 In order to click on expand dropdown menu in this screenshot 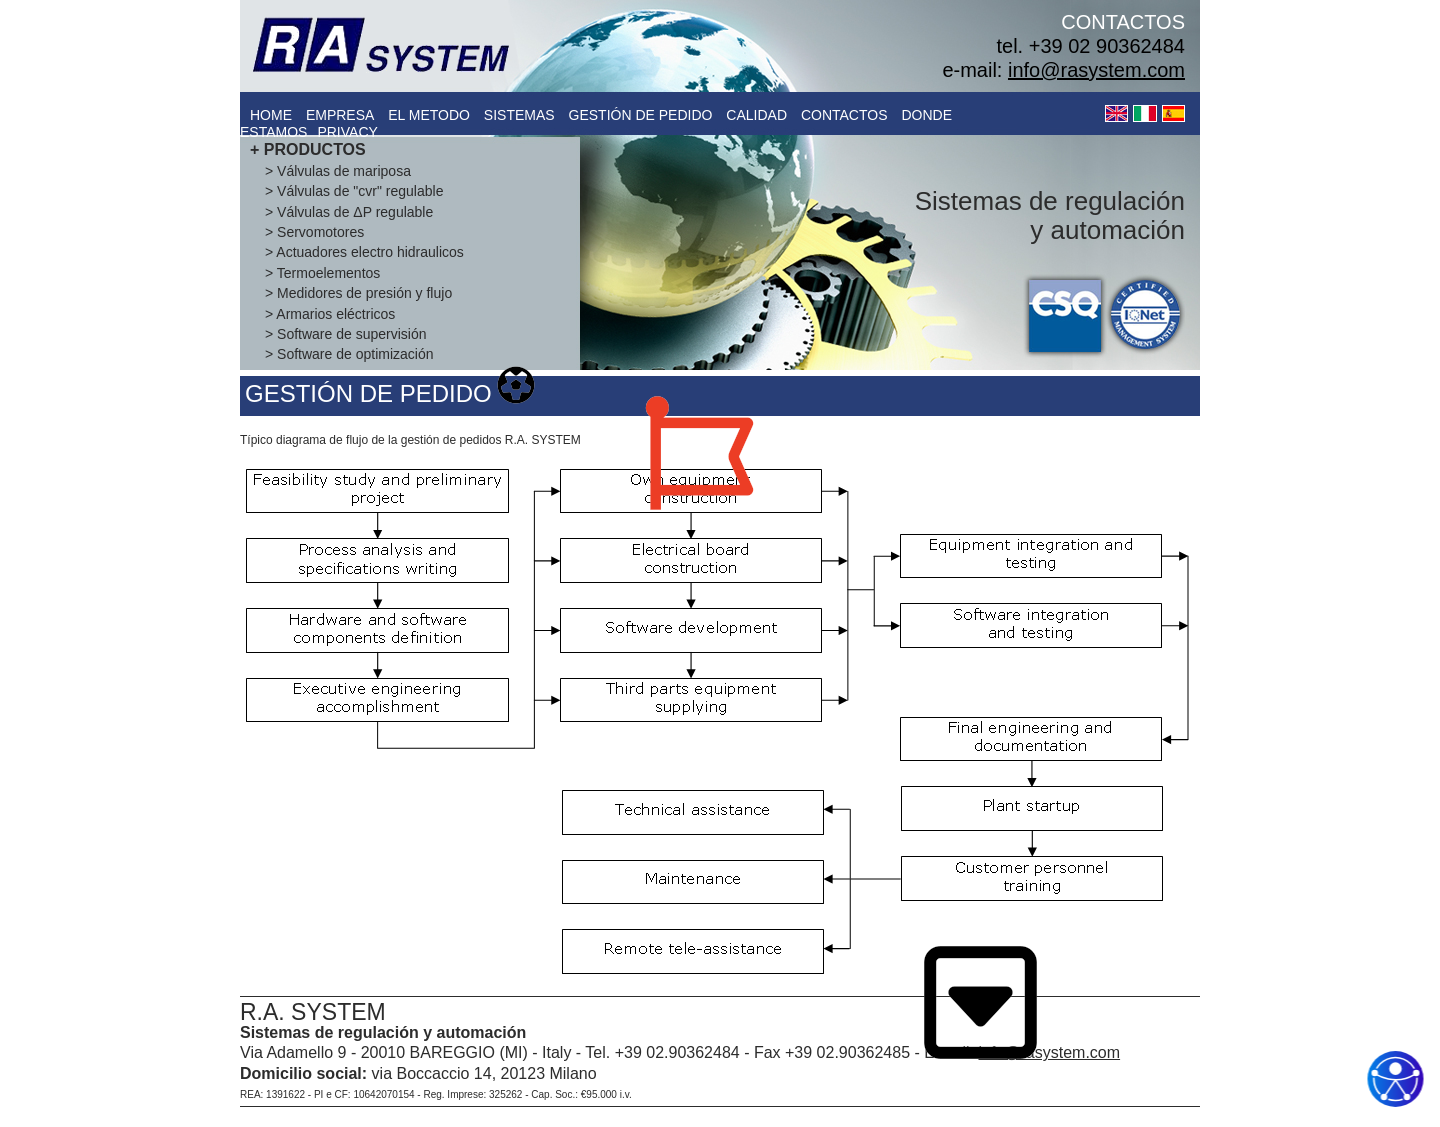, I will do `click(980, 1002)`.